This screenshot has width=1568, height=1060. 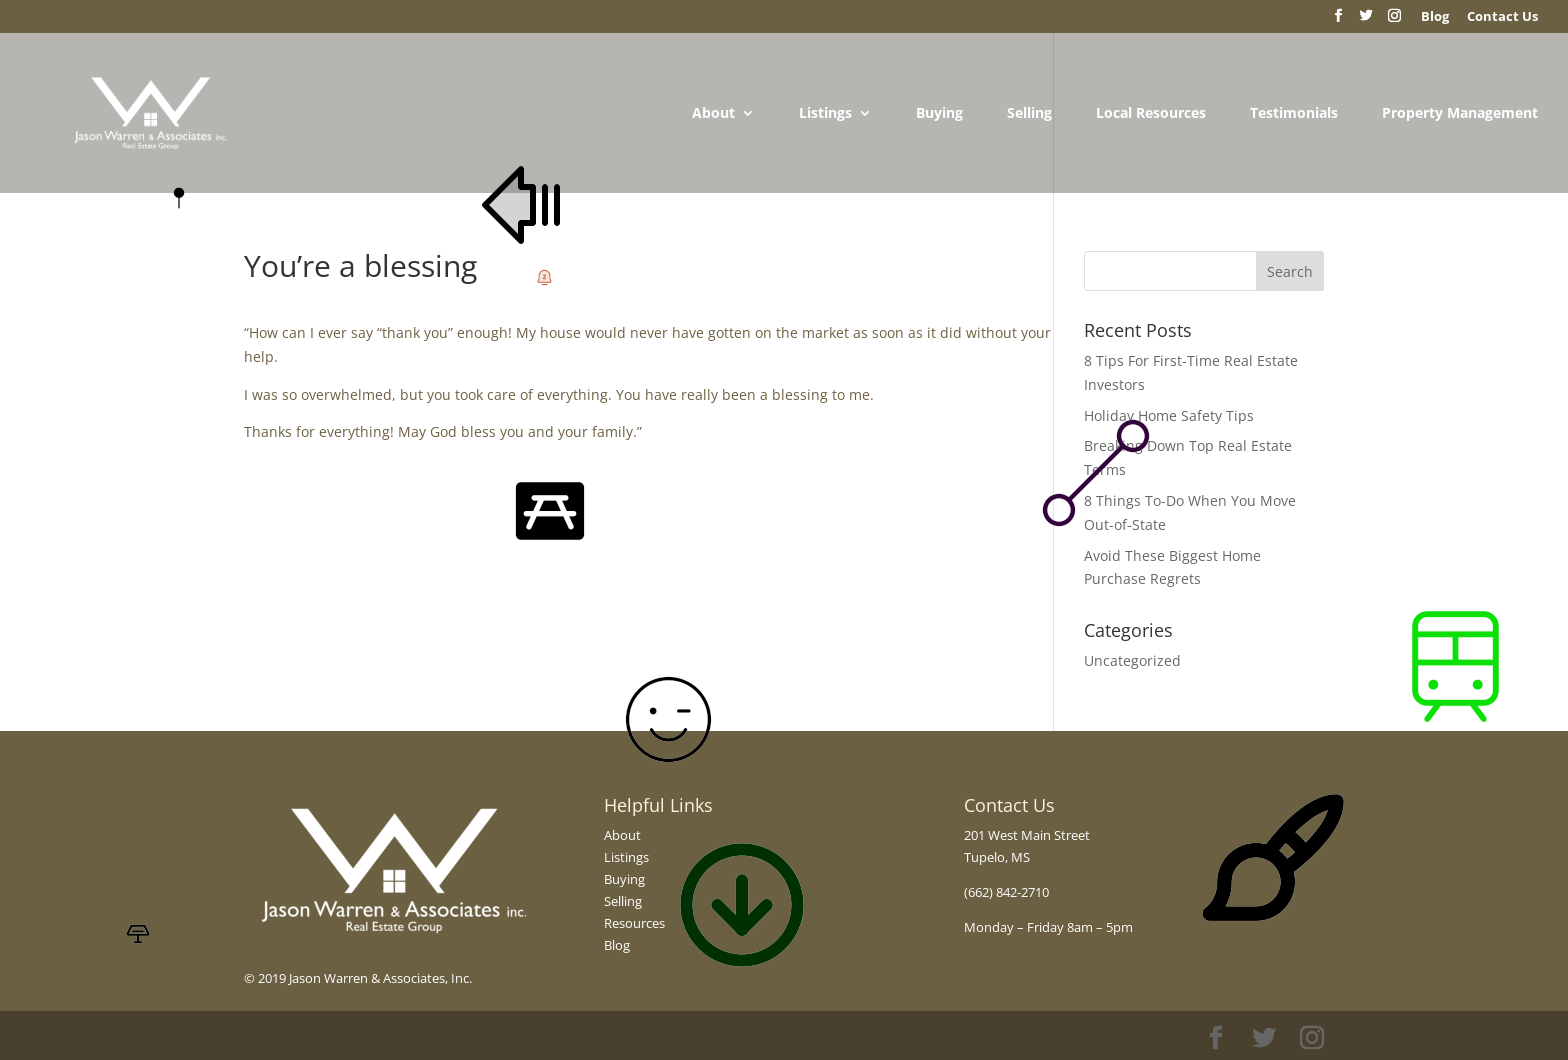 What do you see at coordinates (668, 719) in the screenshot?
I see `insert a winking emoji or emoticon` at bounding box center [668, 719].